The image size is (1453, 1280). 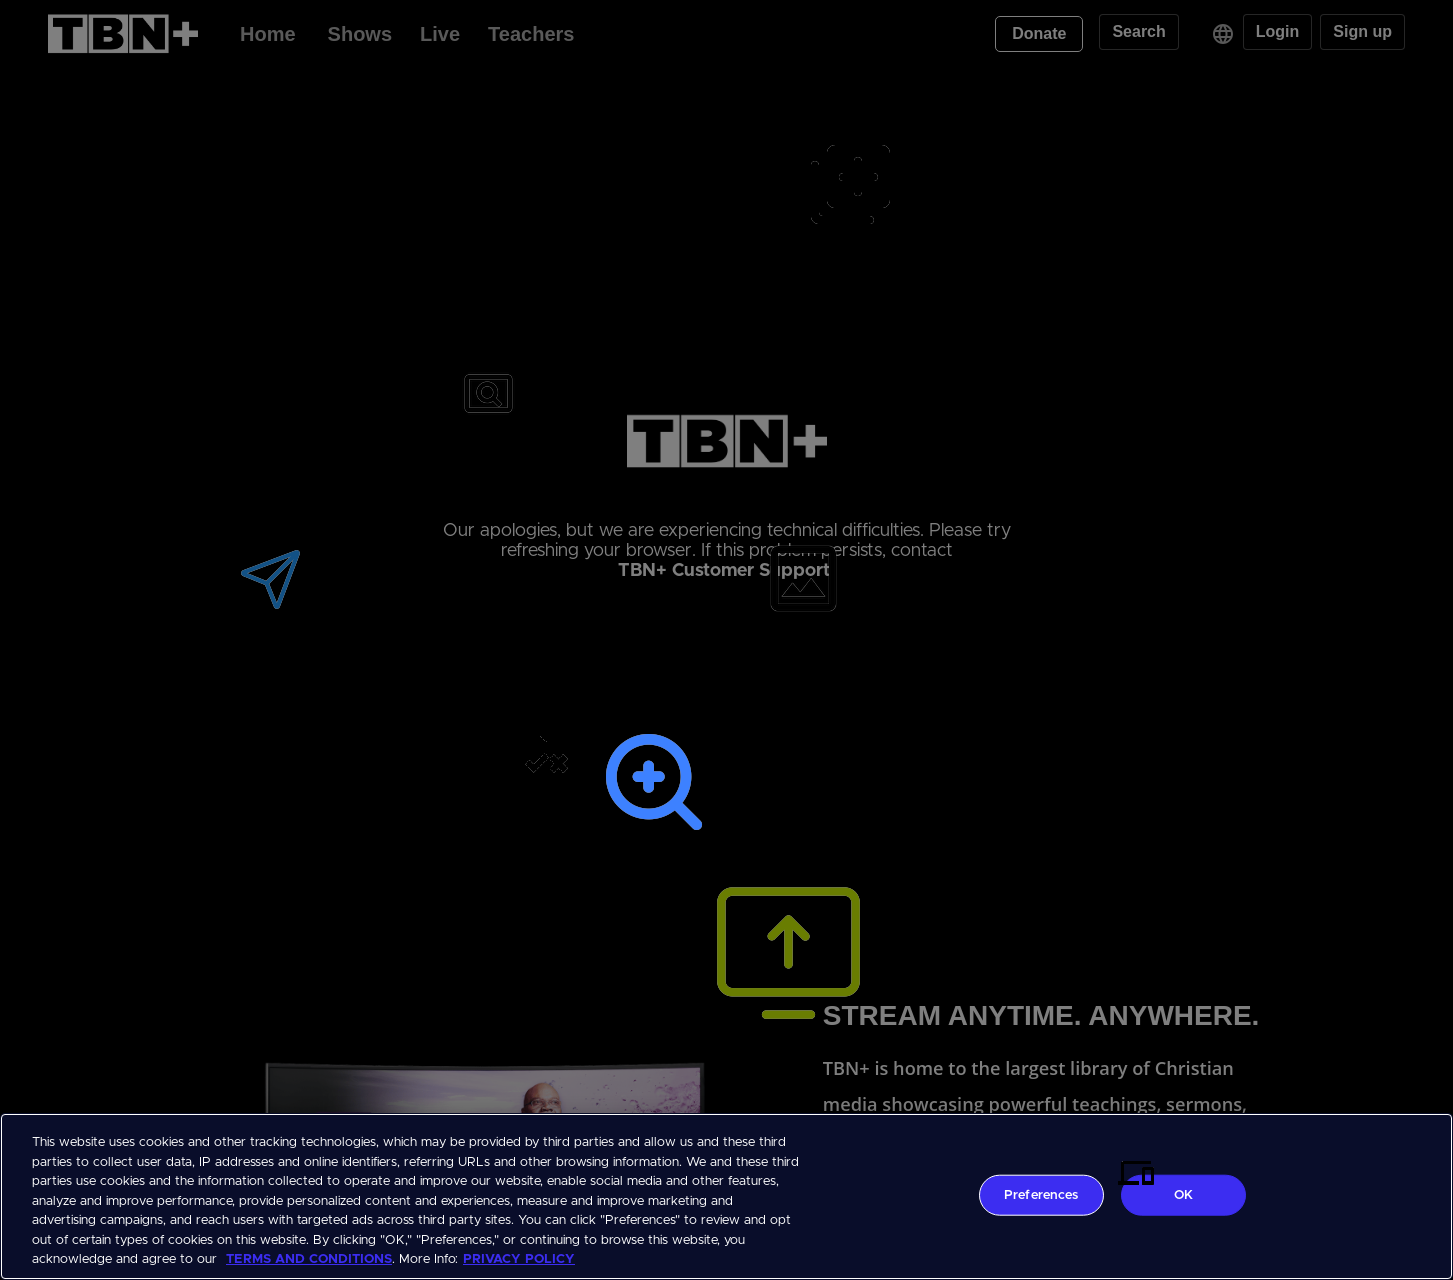 I want to click on folder with validation rules applied, so click(x=546, y=760).